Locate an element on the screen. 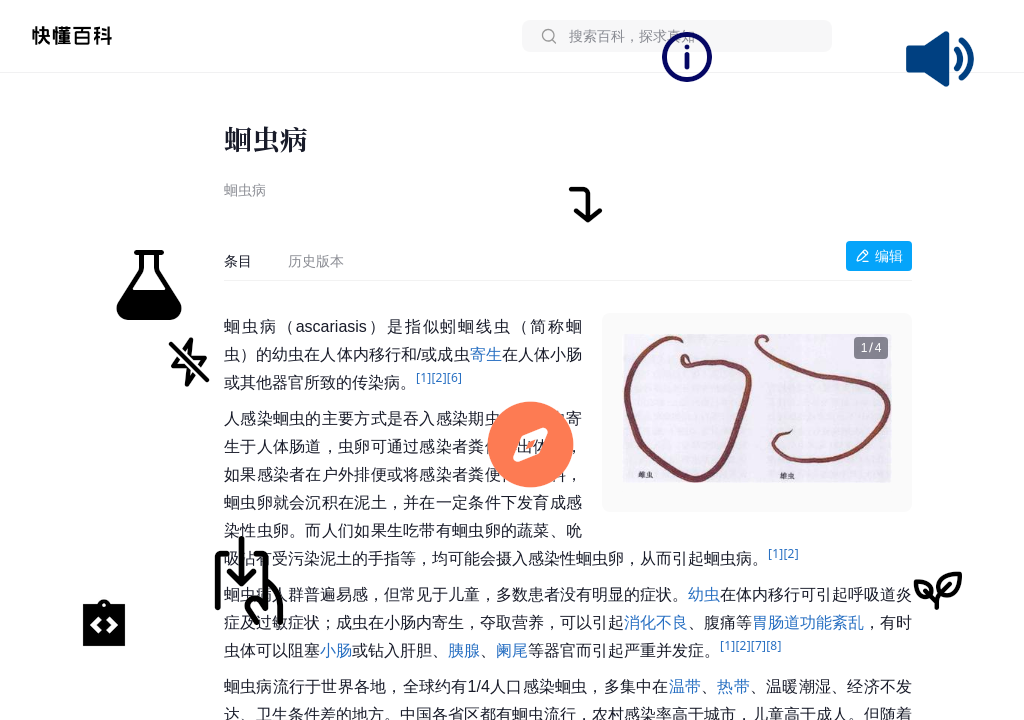  view integration or embed code is located at coordinates (104, 625).